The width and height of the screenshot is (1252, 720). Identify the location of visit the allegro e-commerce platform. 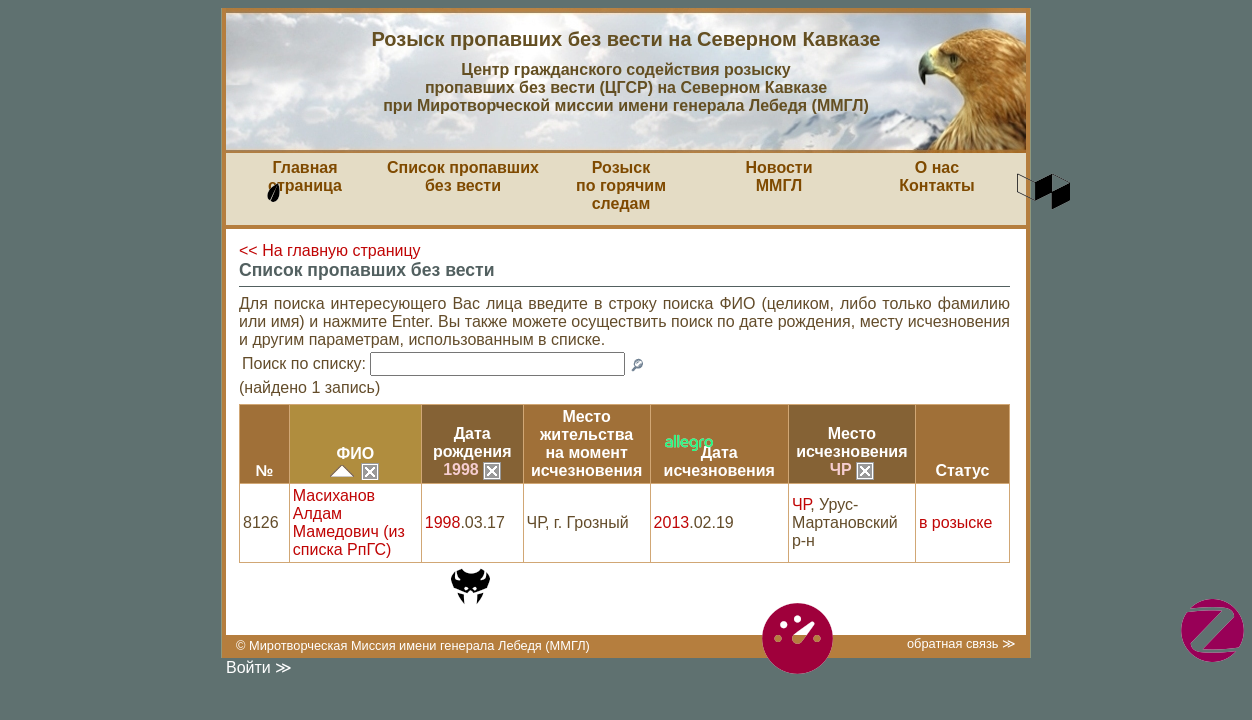
(689, 443).